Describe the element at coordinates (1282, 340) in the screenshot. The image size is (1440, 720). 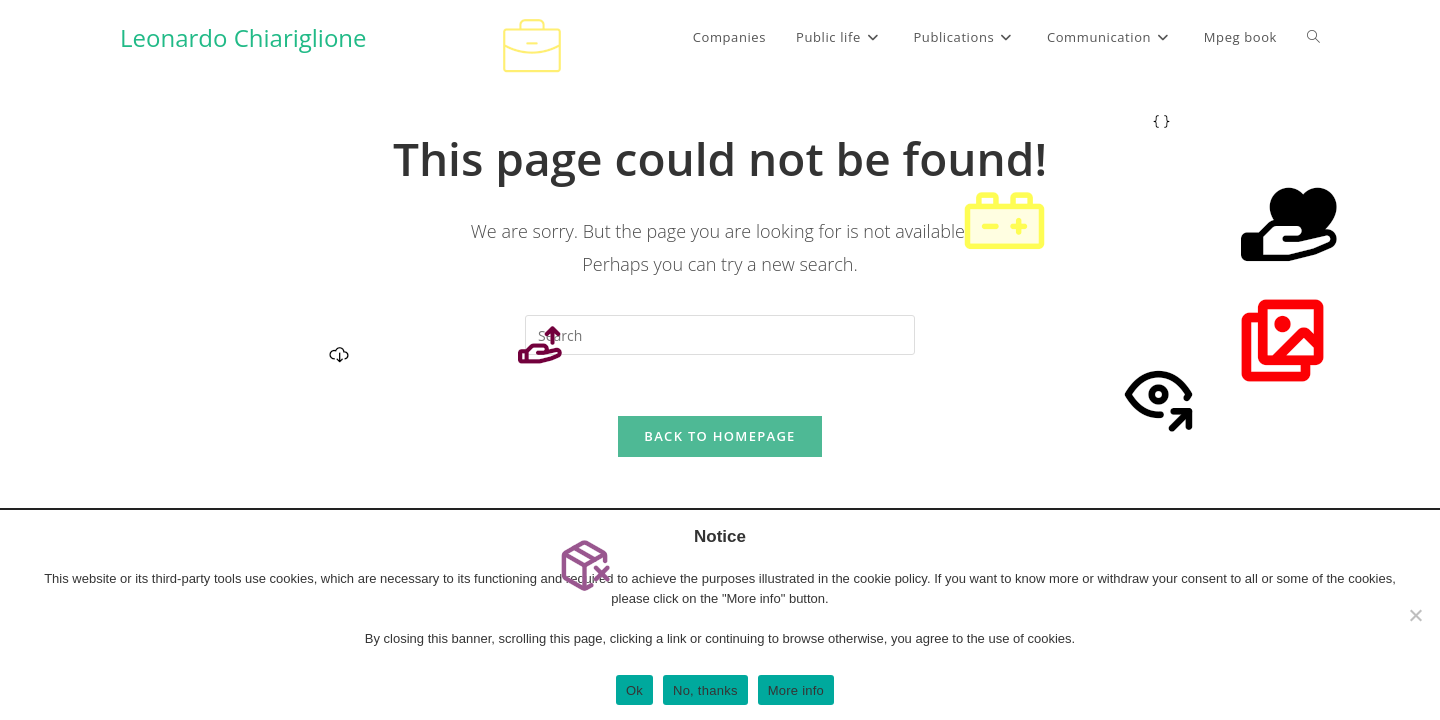
I see `view photo gallery` at that location.